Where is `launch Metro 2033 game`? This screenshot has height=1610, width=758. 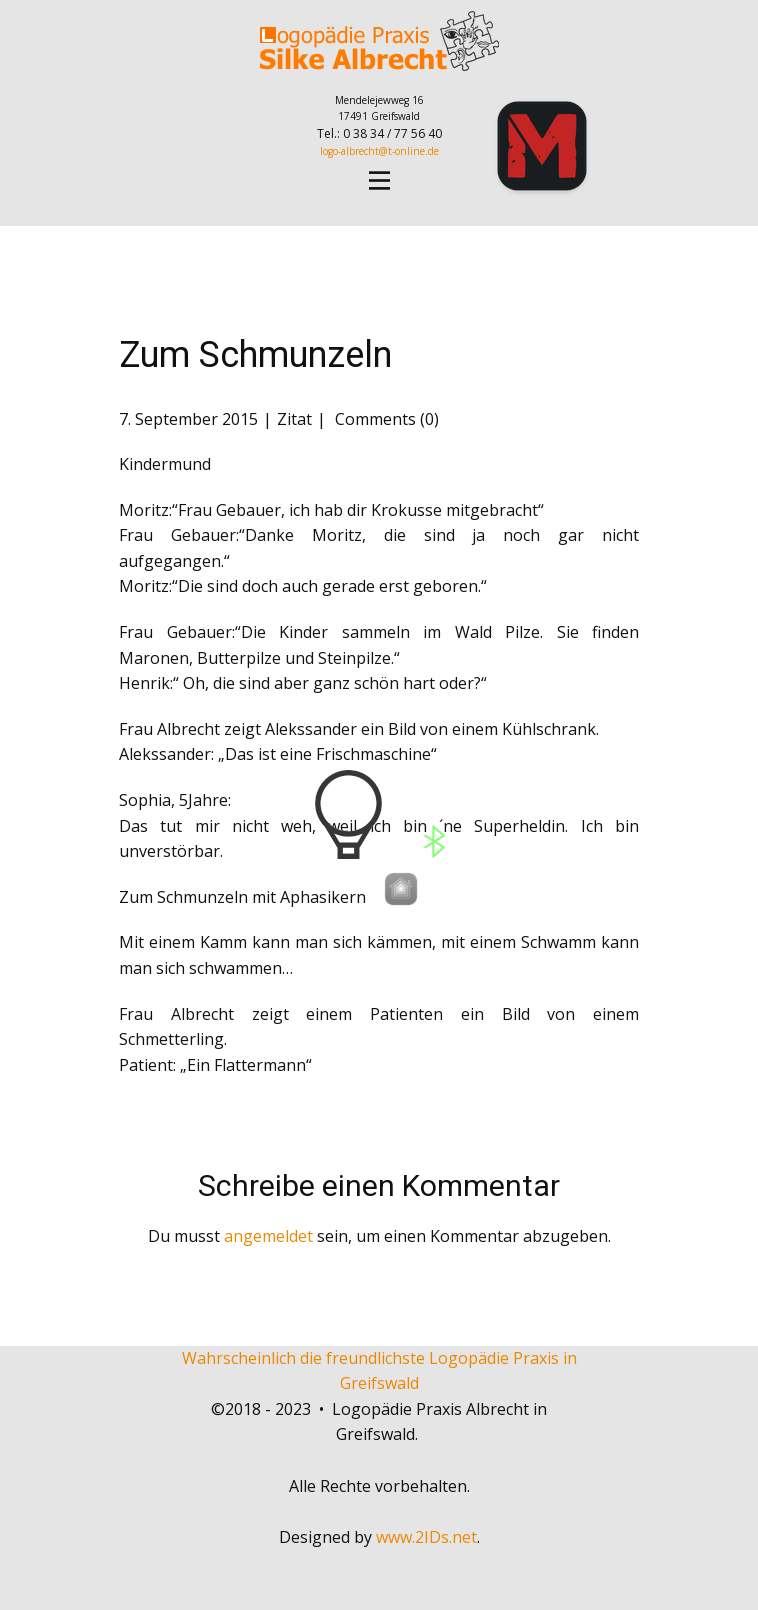 launch Metro 2033 game is located at coordinates (542, 146).